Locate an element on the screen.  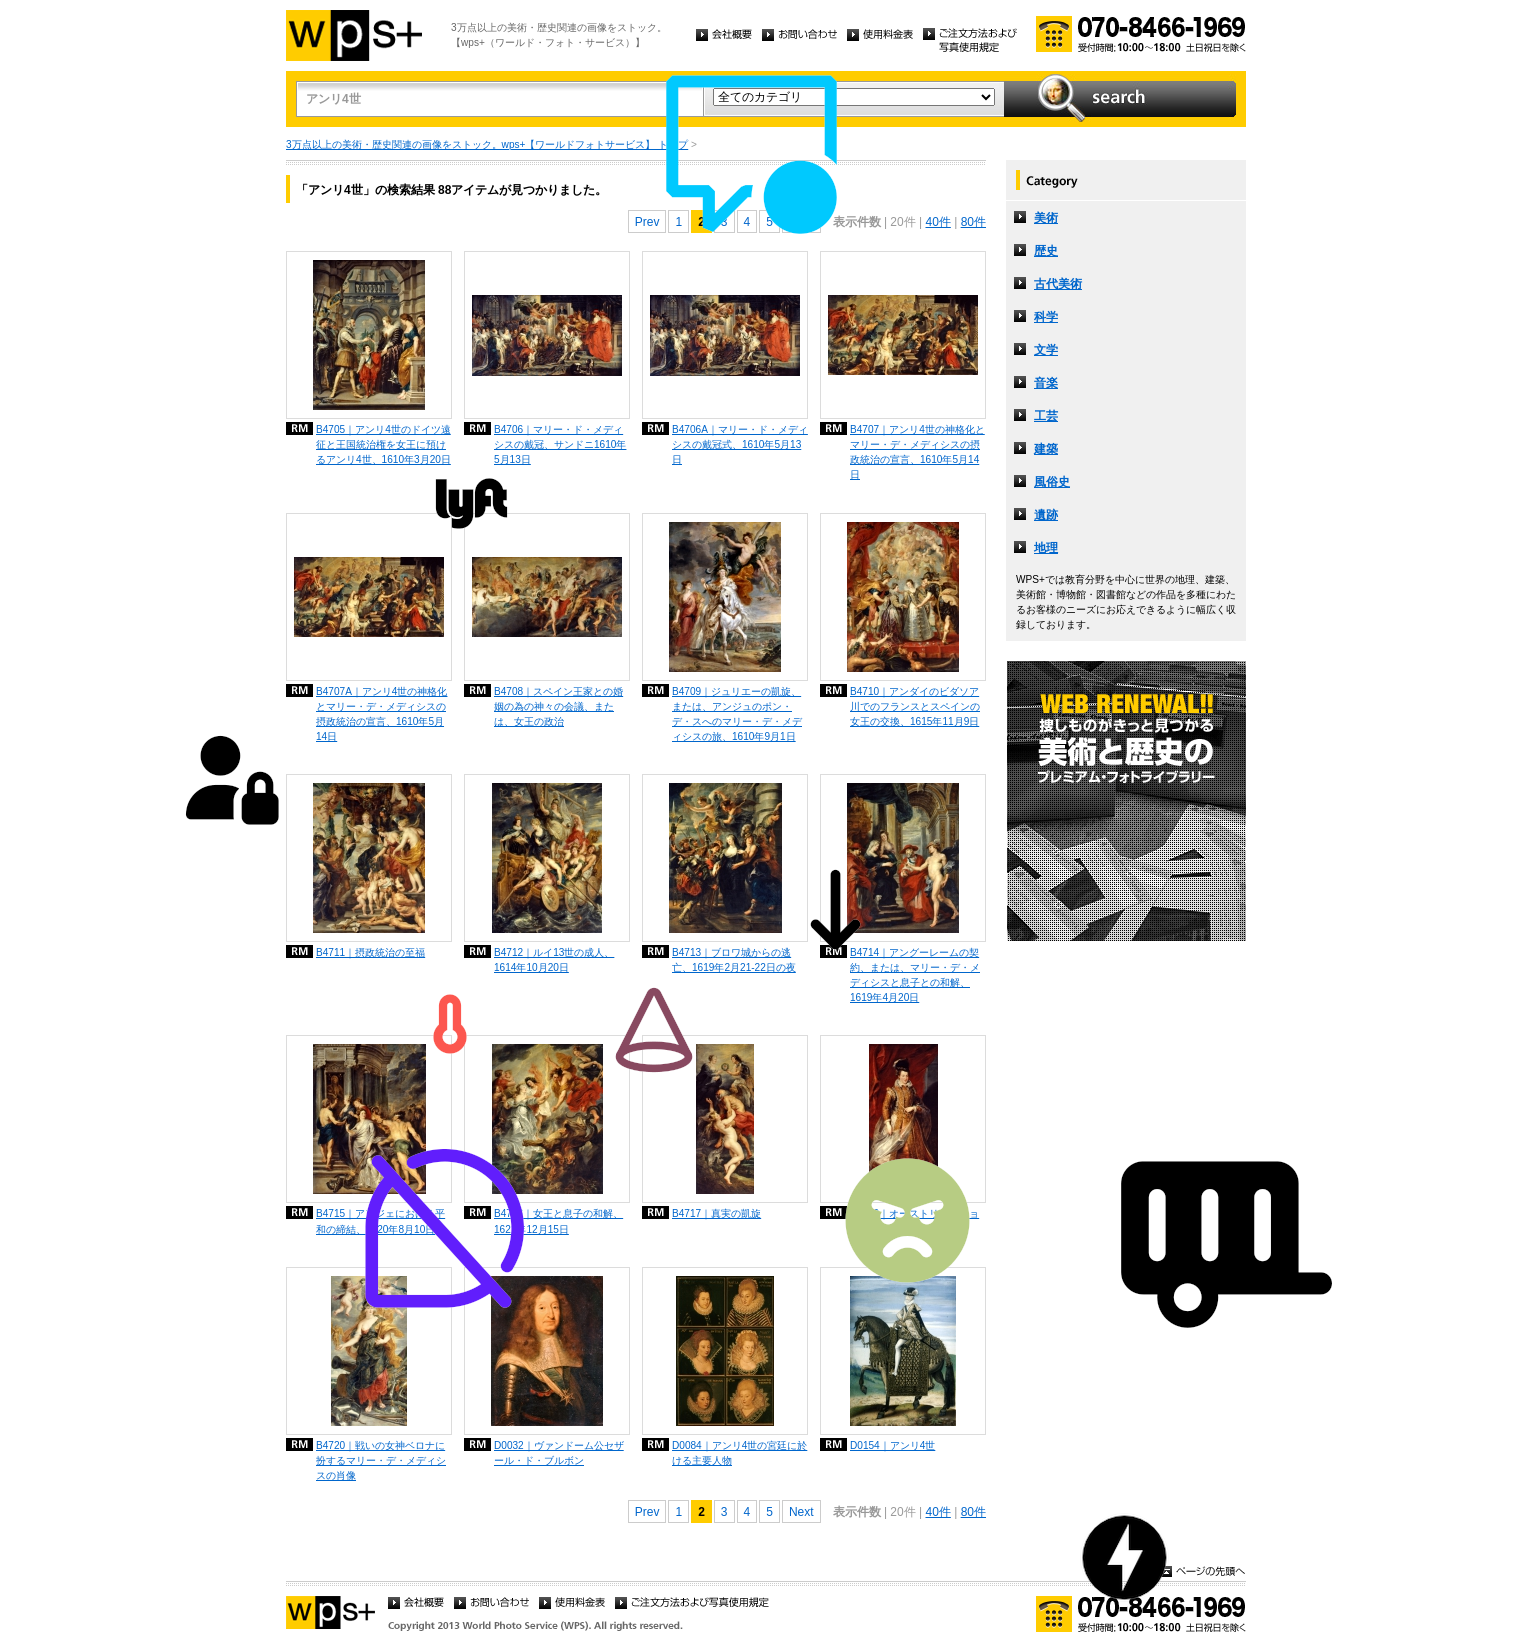
scroll down or view more content below is located at coordinates (835, 909).